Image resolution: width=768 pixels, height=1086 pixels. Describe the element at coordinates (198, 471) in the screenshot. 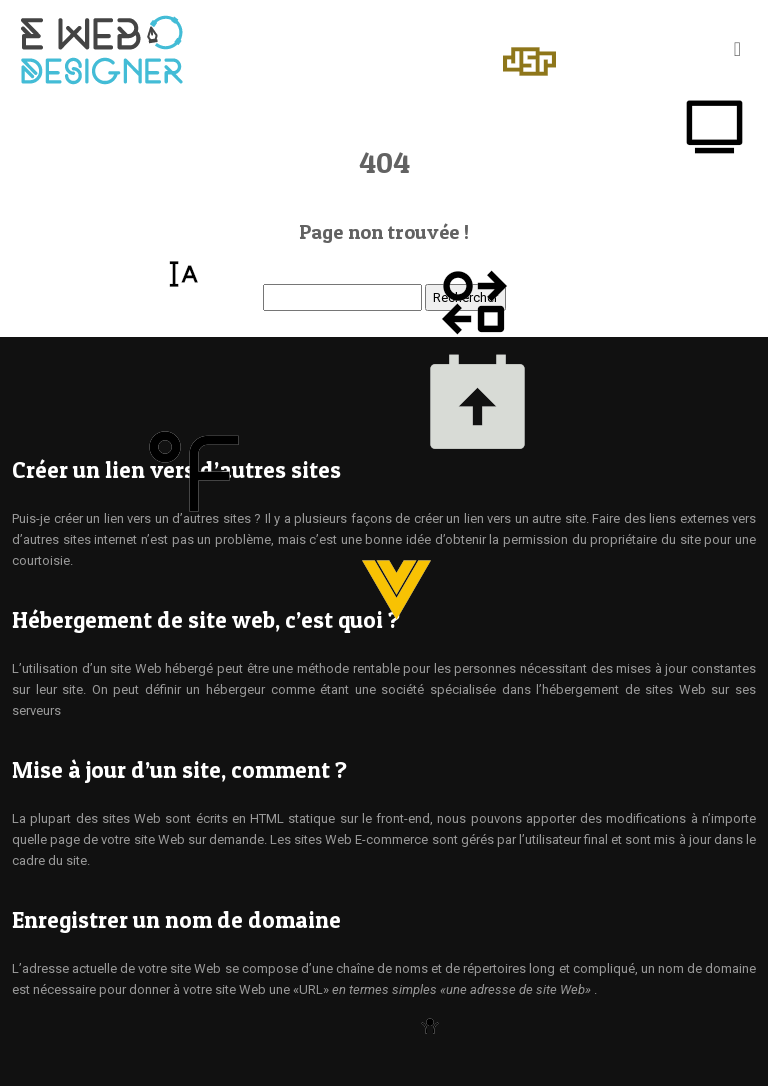

I see `indicates temperature displayed in fahrenheit` at that location.